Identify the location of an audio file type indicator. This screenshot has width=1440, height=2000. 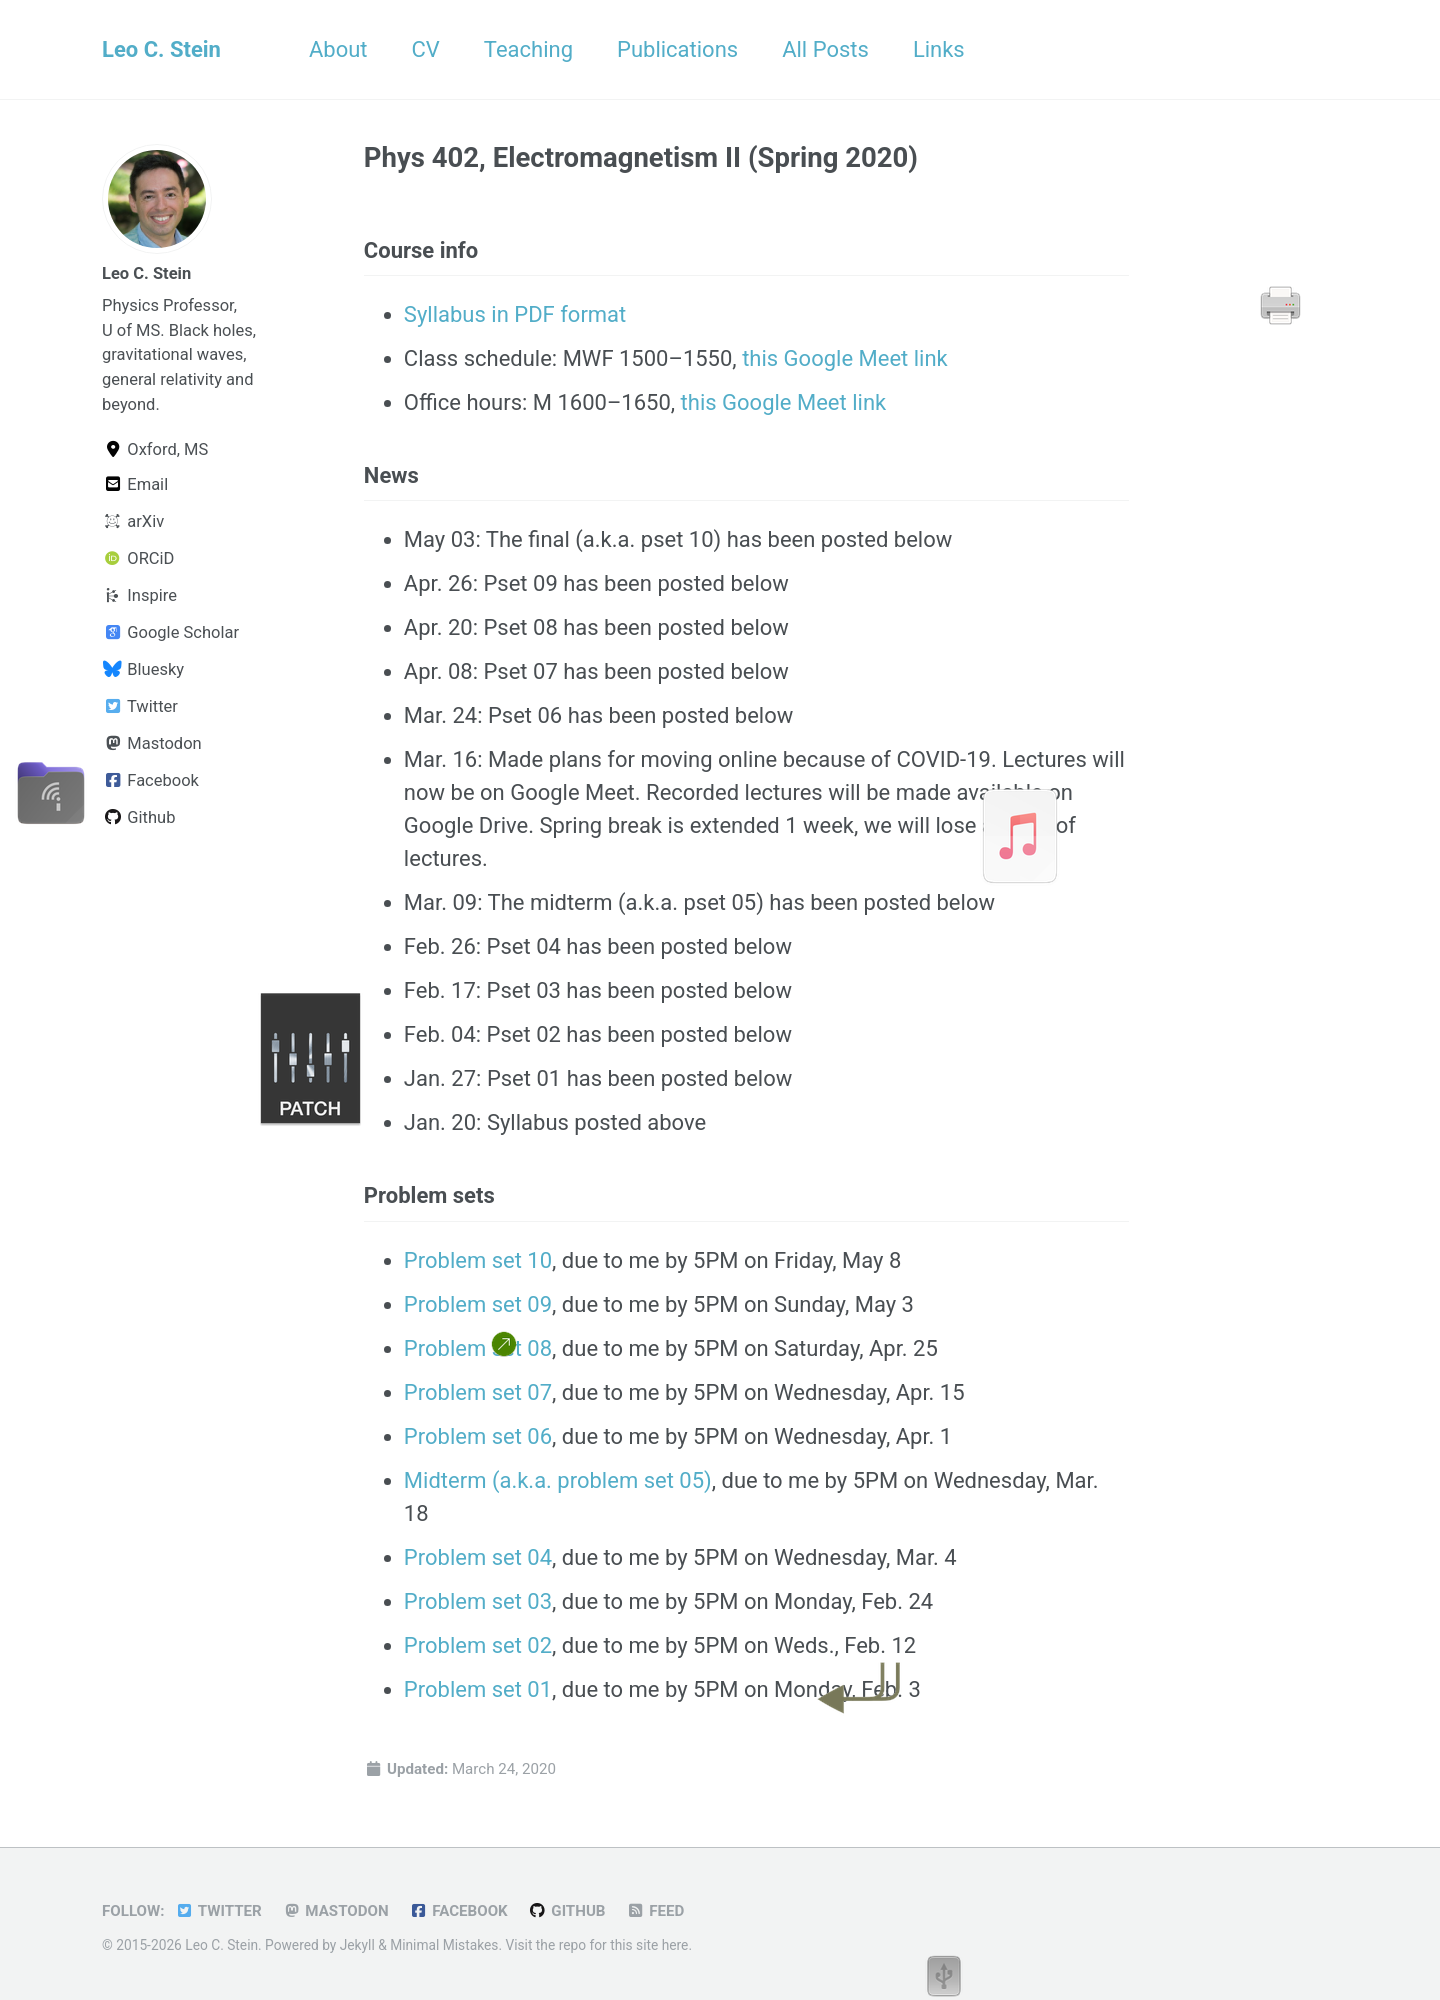
(1020, 836).